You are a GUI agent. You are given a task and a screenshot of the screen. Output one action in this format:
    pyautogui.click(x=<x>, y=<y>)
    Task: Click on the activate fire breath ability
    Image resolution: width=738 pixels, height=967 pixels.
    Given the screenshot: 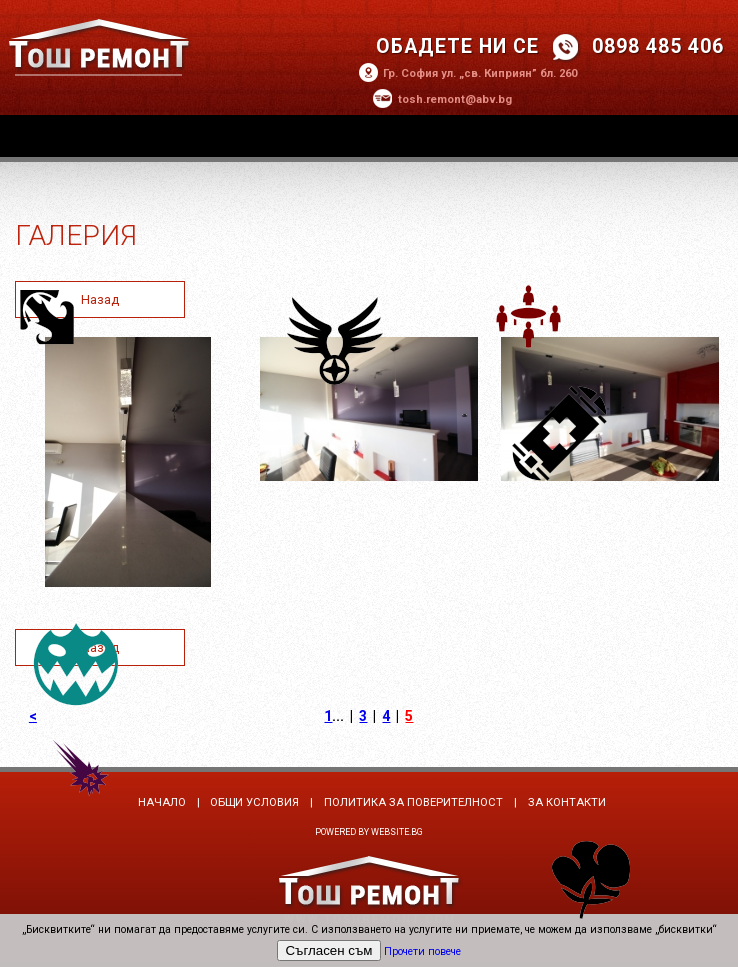 What is the action you would take?
    pyautogui.click(x=47, y=317)
    